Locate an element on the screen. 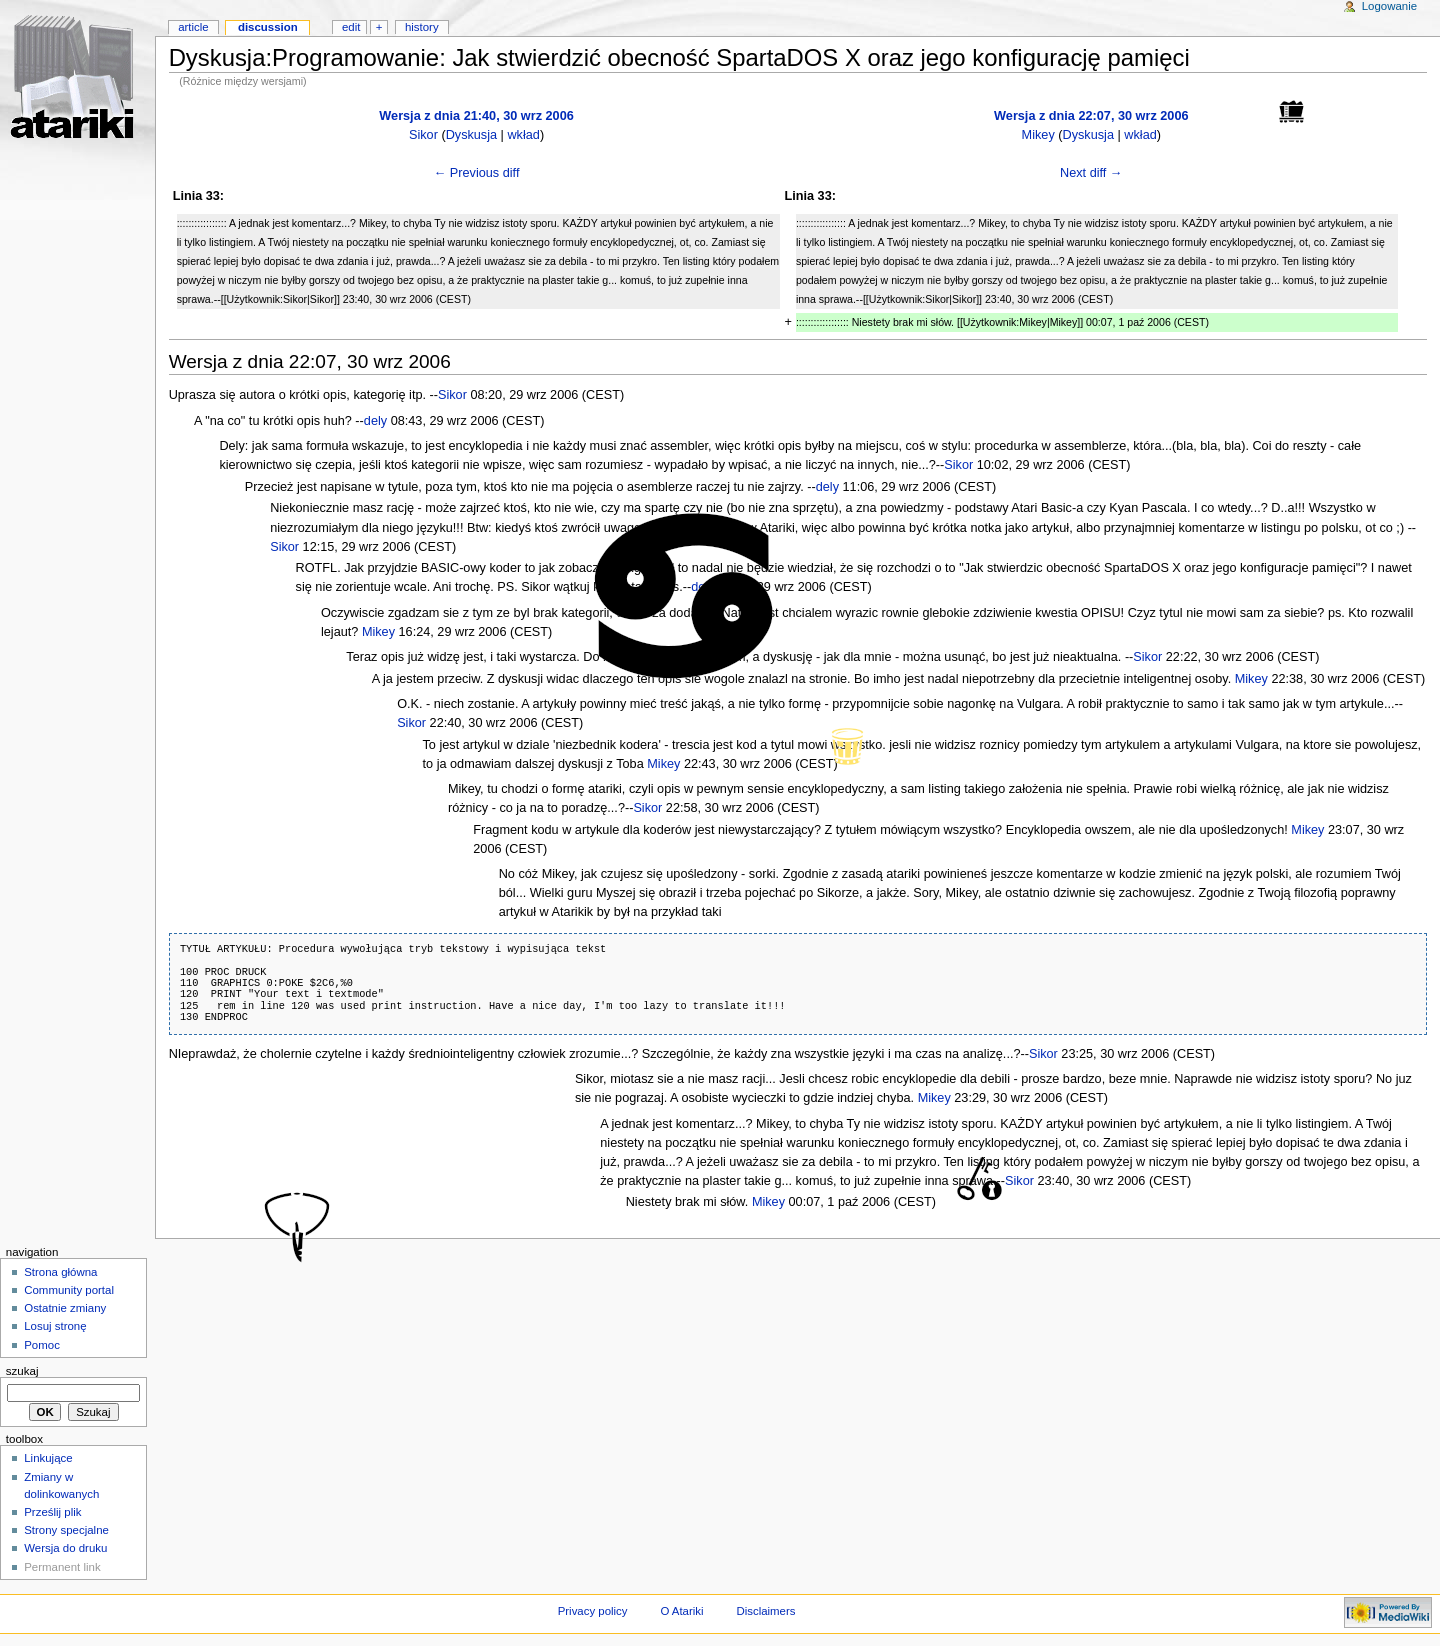 The height and width of the screenshot is (1646, 1440). indicates a full inventory or storage container is located at coordinates (847, 740).